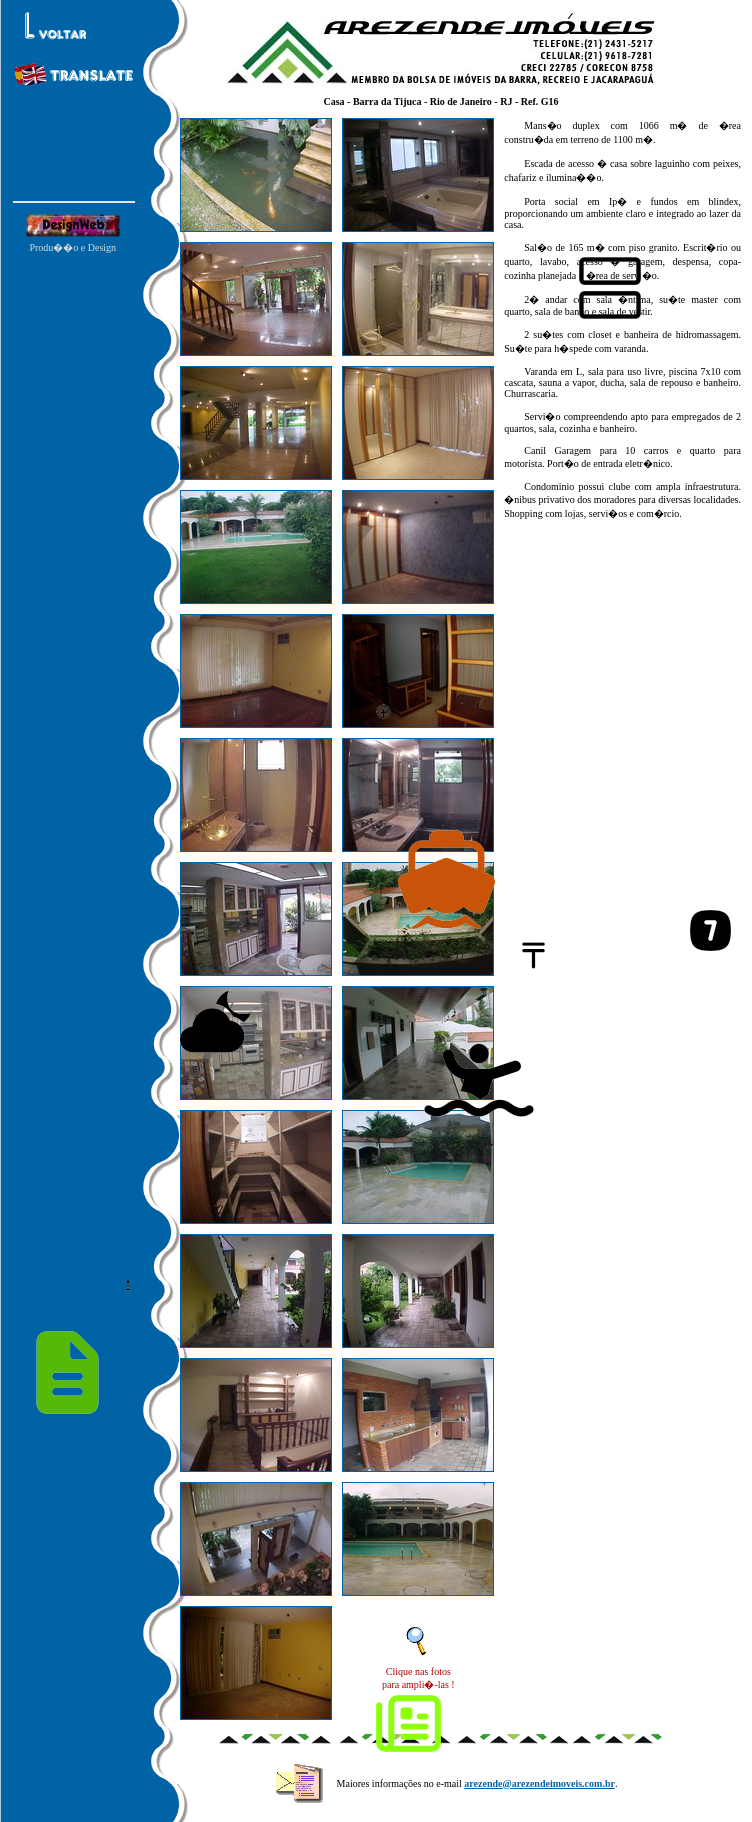 This screenshot has width=752, height=1822. I want to click on indicates kazakhstani tenge currency, so click(533, 955).